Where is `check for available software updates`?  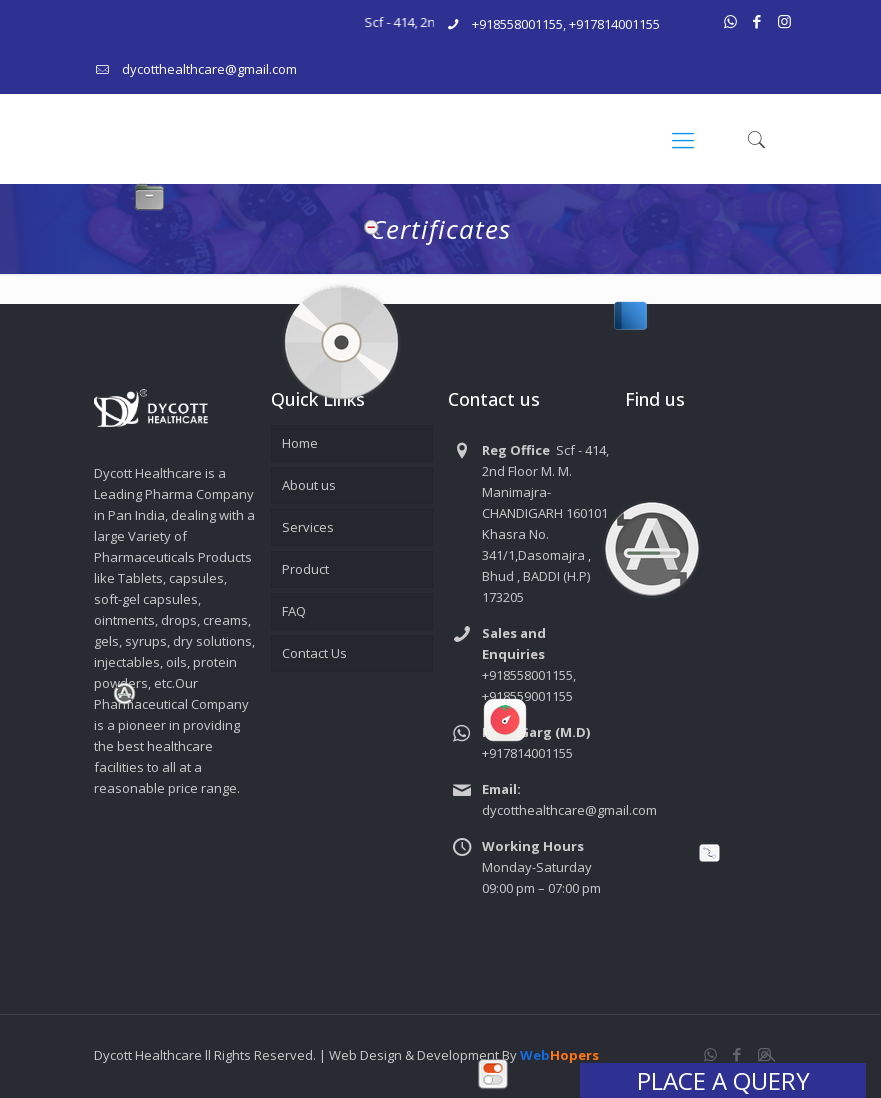 check for available software updates is located at coordinates (124, 693).